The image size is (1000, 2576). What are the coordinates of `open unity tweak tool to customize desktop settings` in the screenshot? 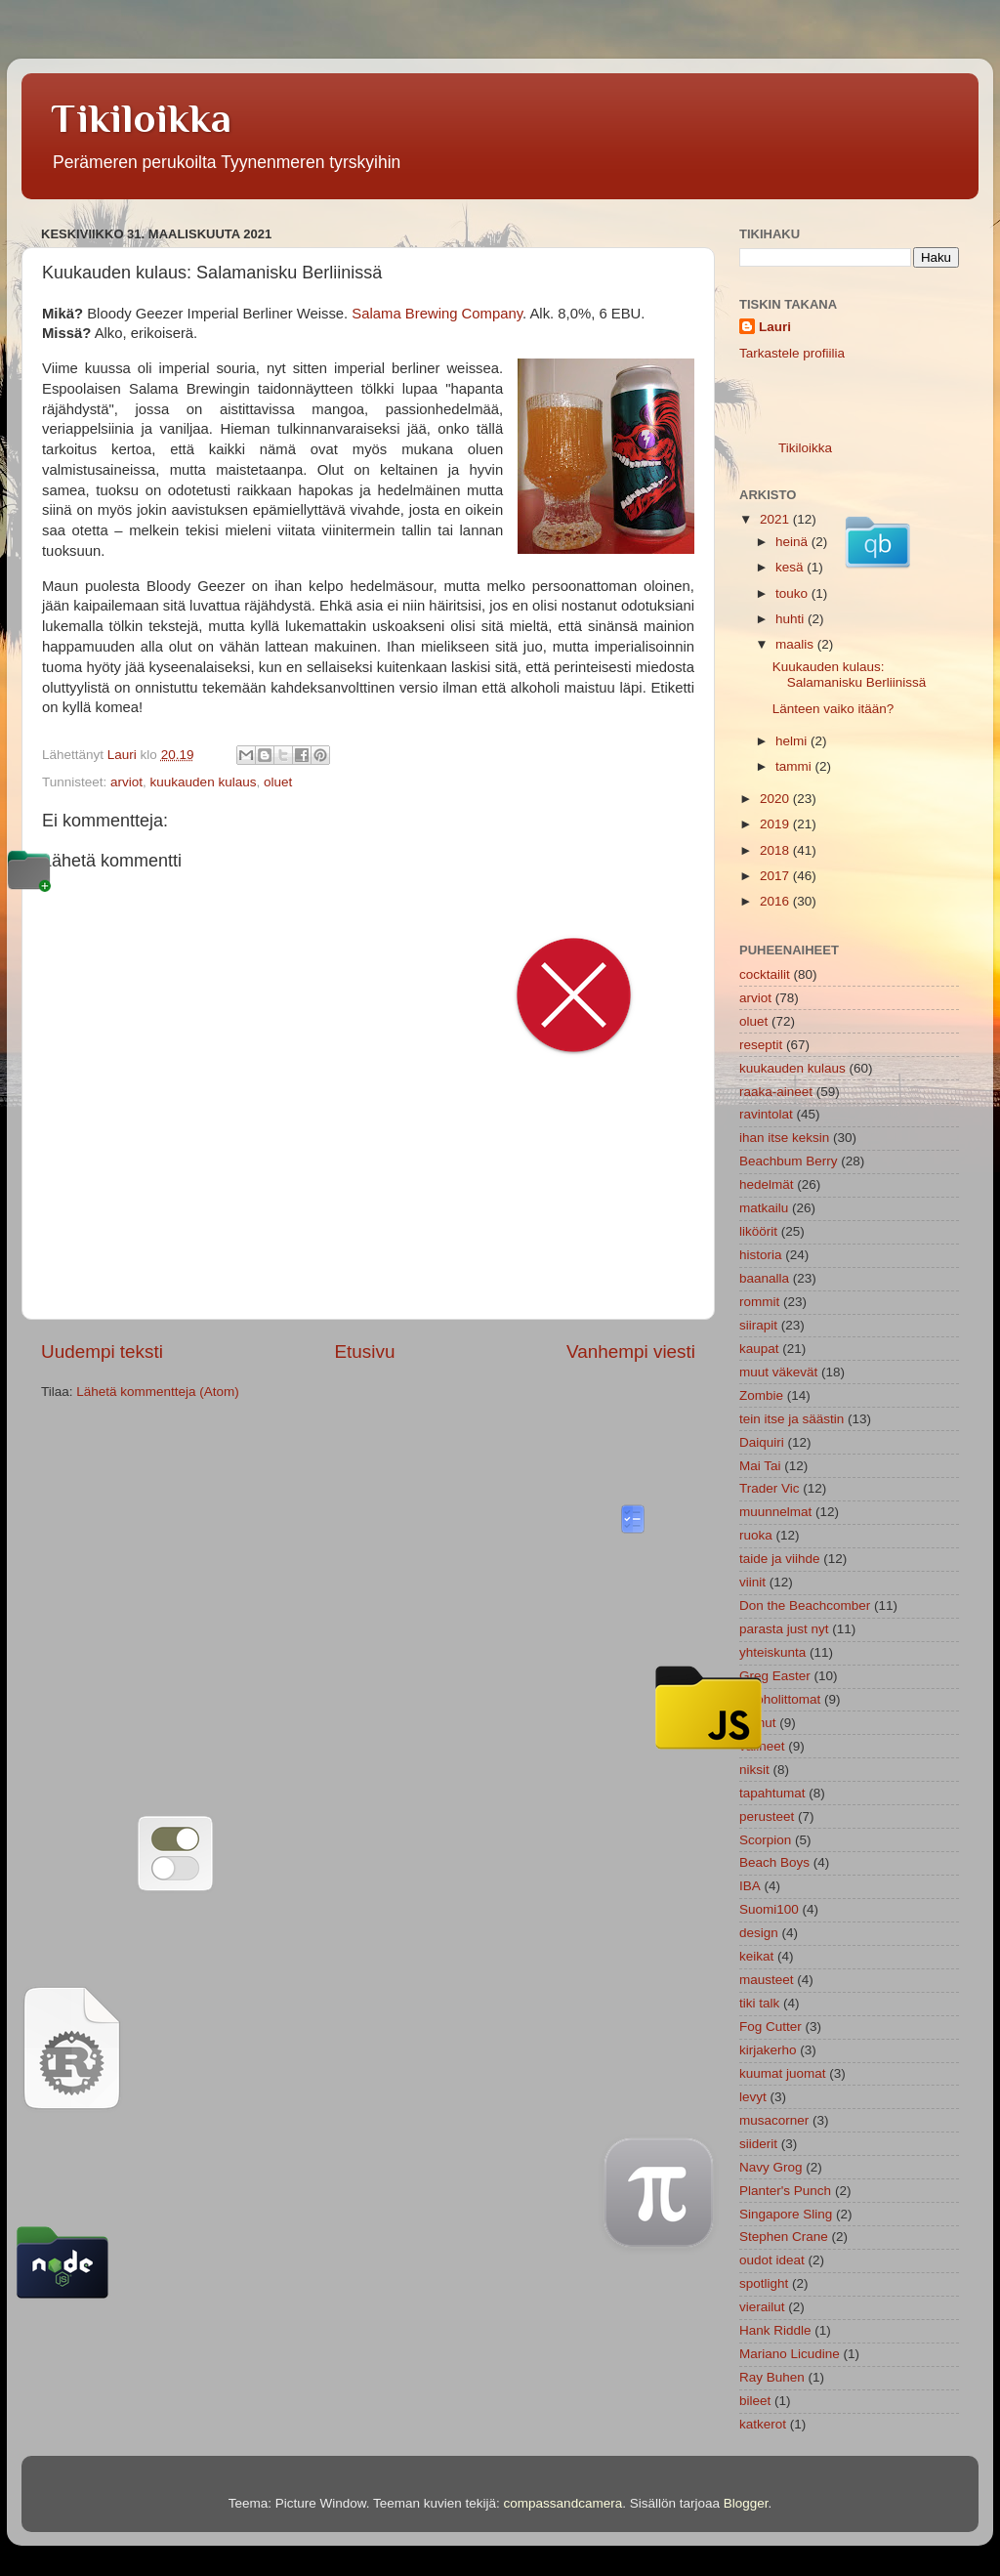 It's located at (175, 1853).